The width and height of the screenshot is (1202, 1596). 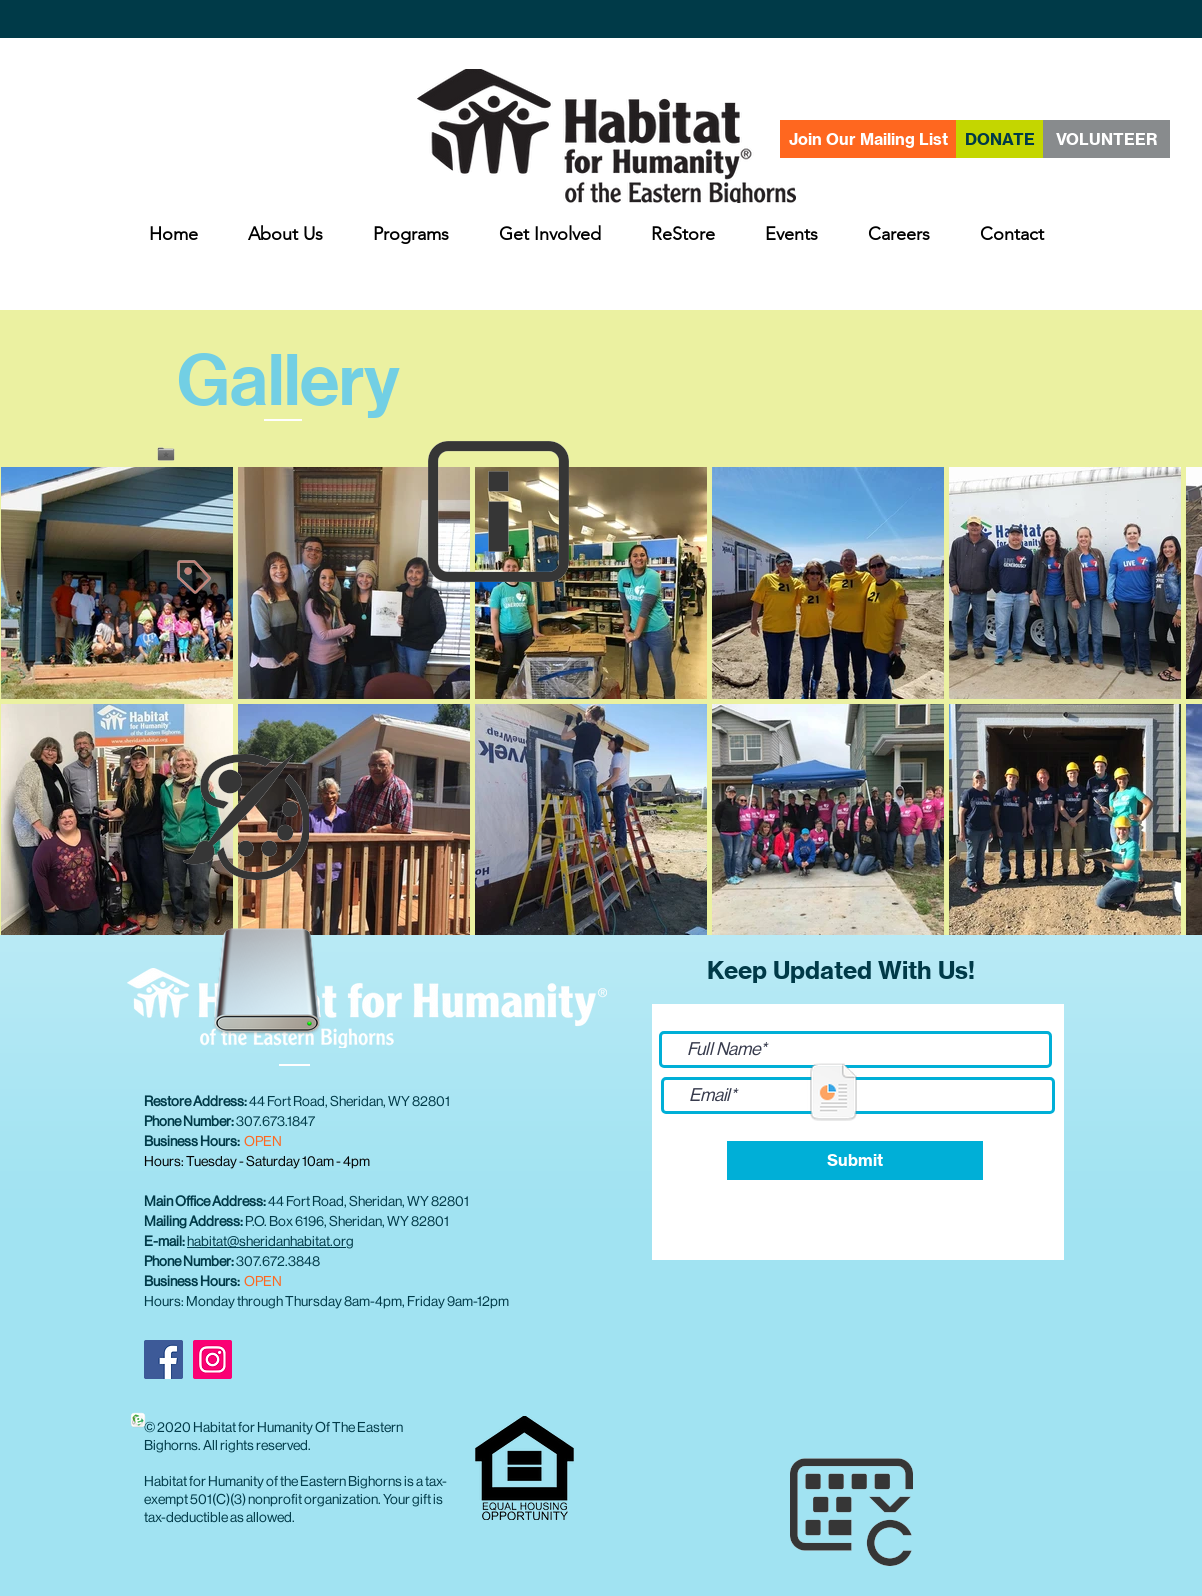 What do you see at coordinates (166, 454) in the screenshot?
I see `open bookmarked or favorite files folder` at bounding box center [166, 454].